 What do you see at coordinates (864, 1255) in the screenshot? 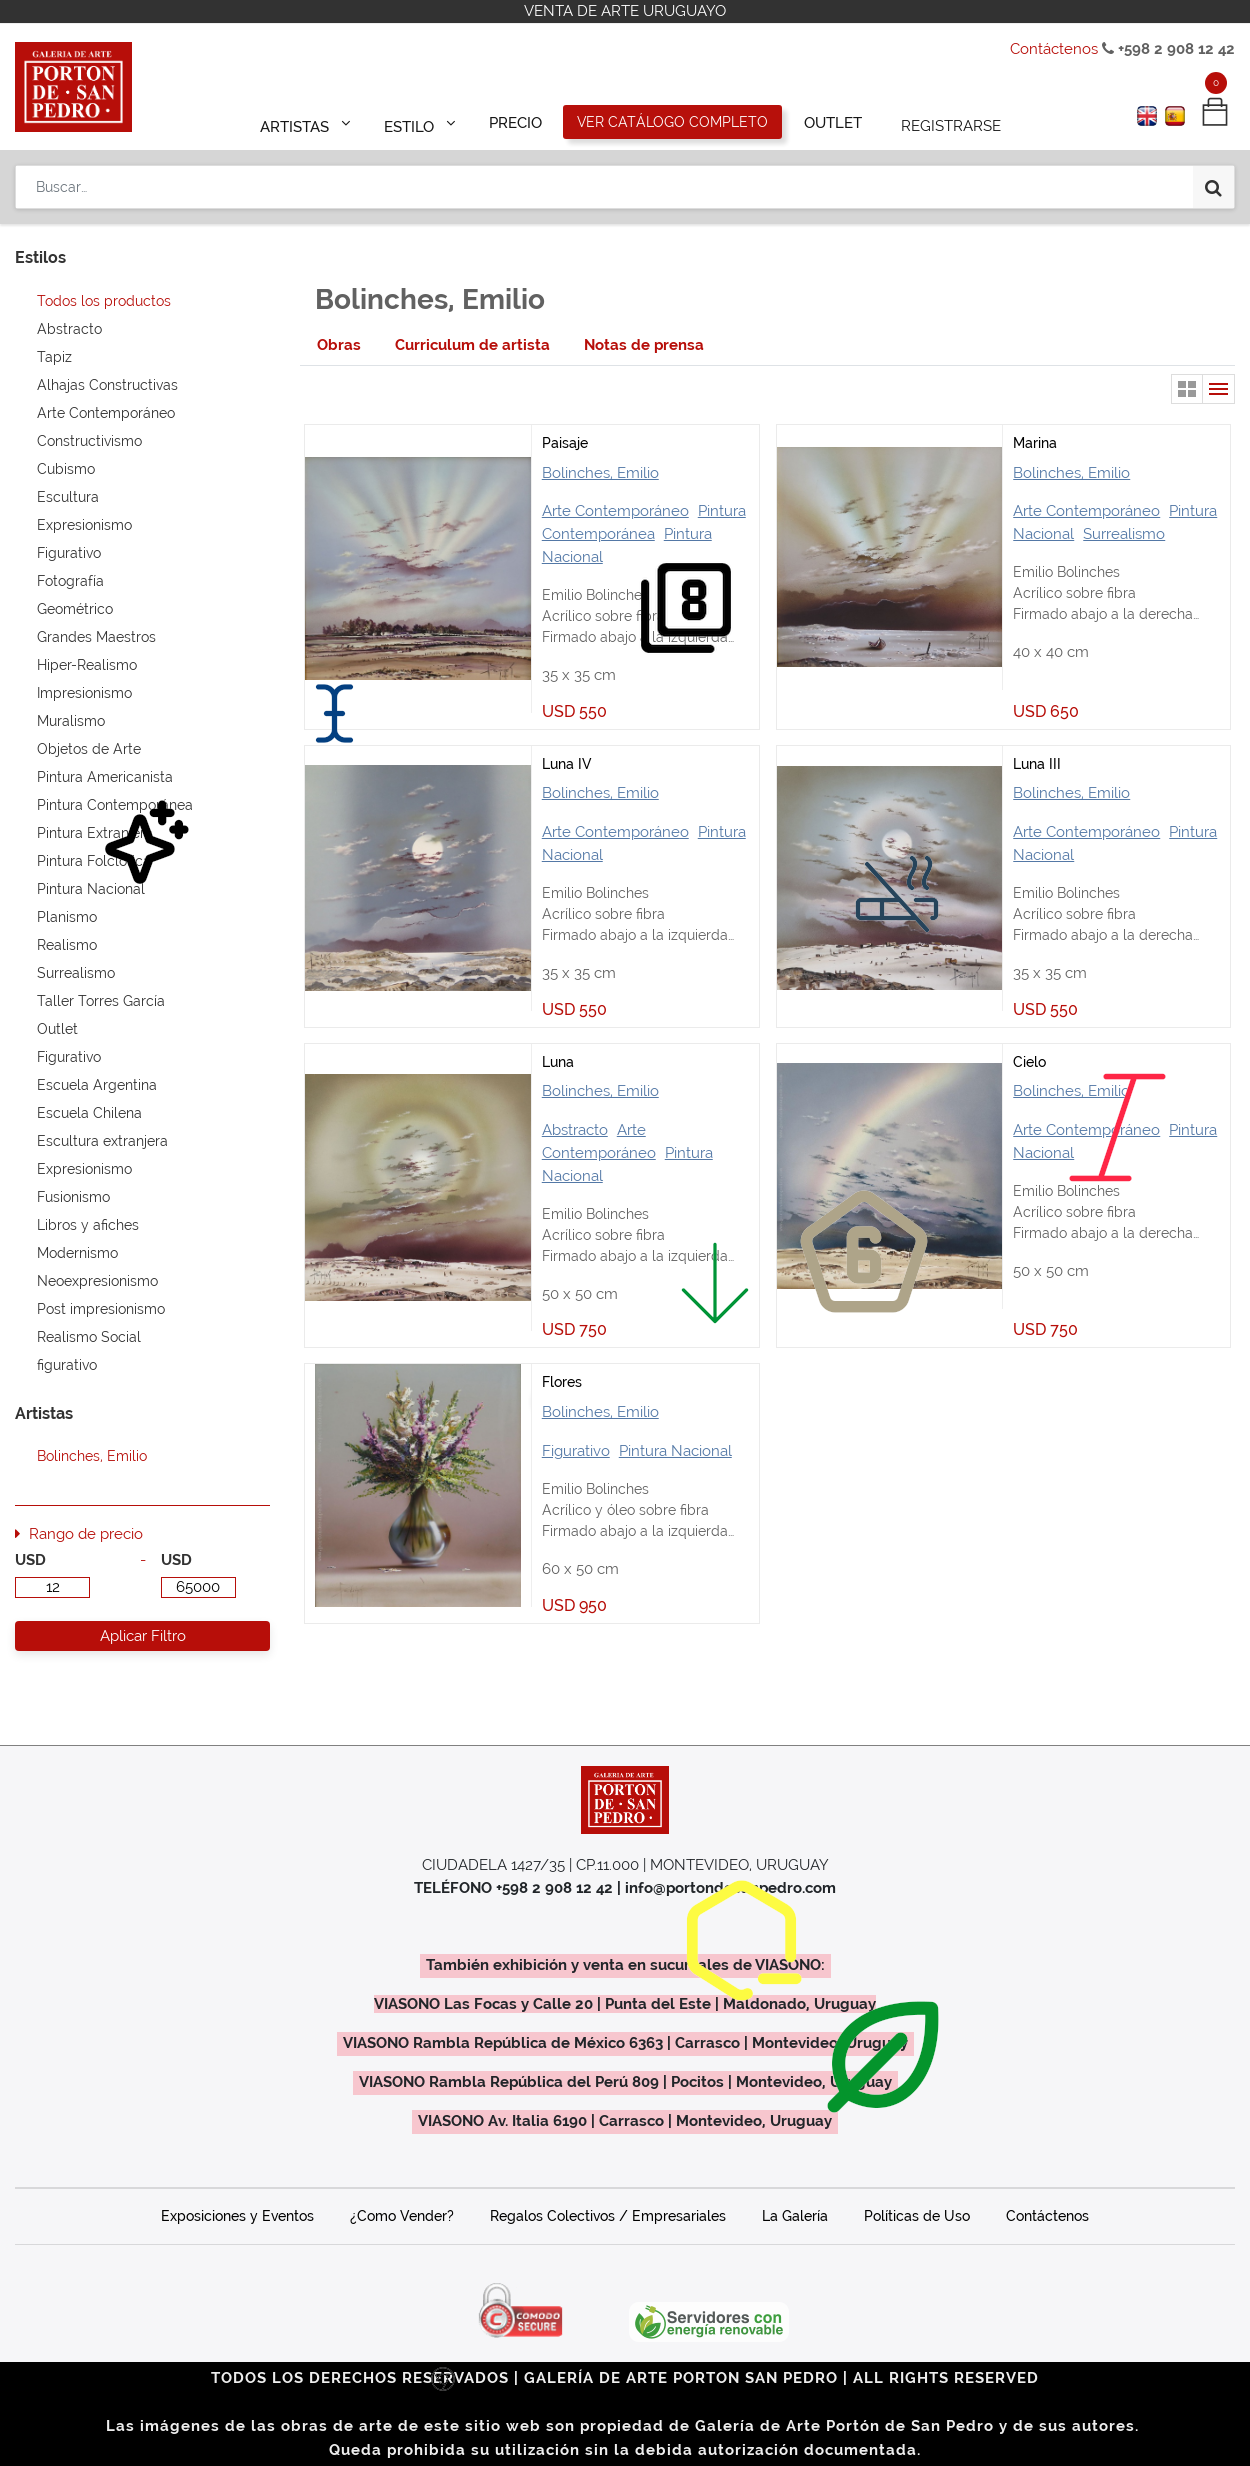
I see `navigate to section 6` at bounding box center [864, 1255].